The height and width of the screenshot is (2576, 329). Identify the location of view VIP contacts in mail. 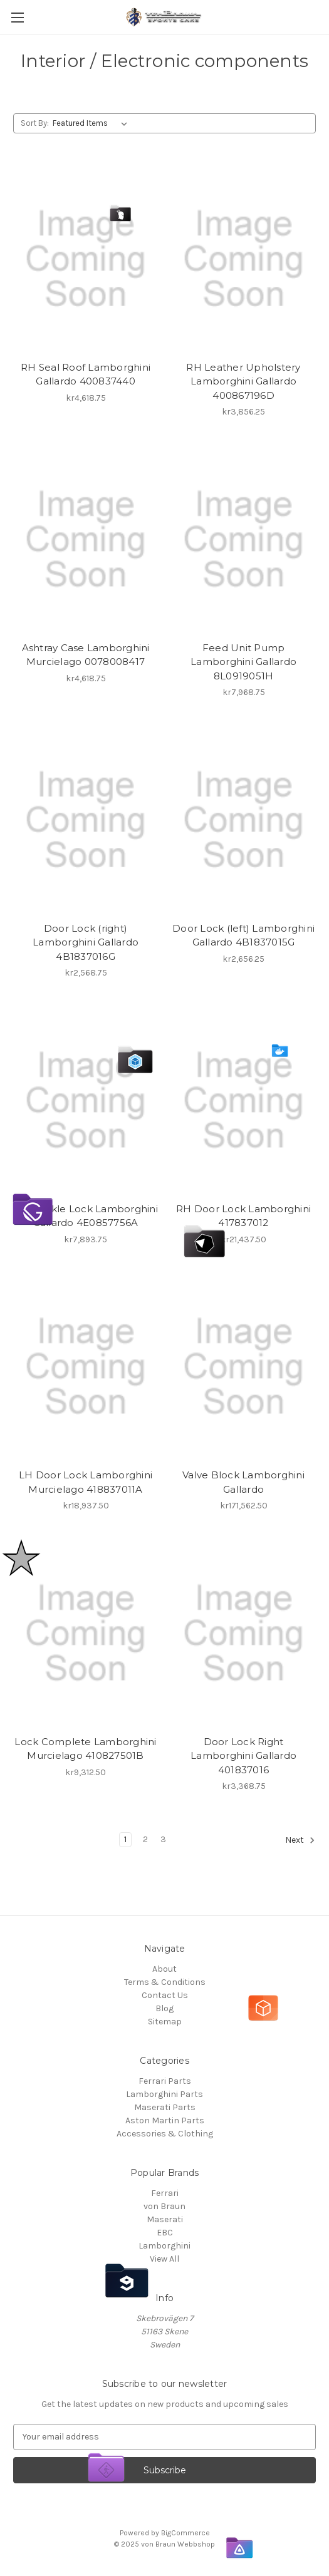
(21, 1558).